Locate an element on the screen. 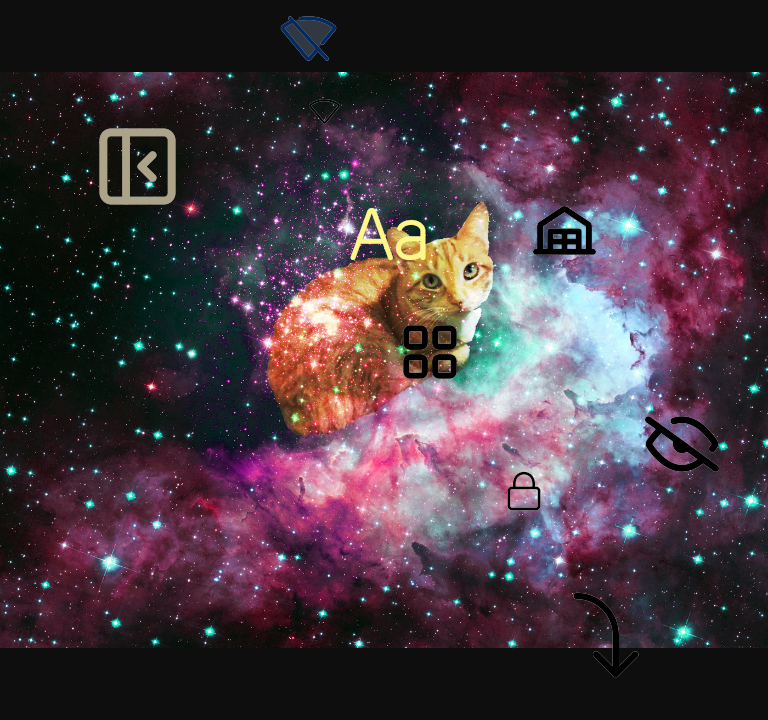 This screenshot has width=768, height=720. collapse the left sidebar panel is located at coordinates (137, 166).